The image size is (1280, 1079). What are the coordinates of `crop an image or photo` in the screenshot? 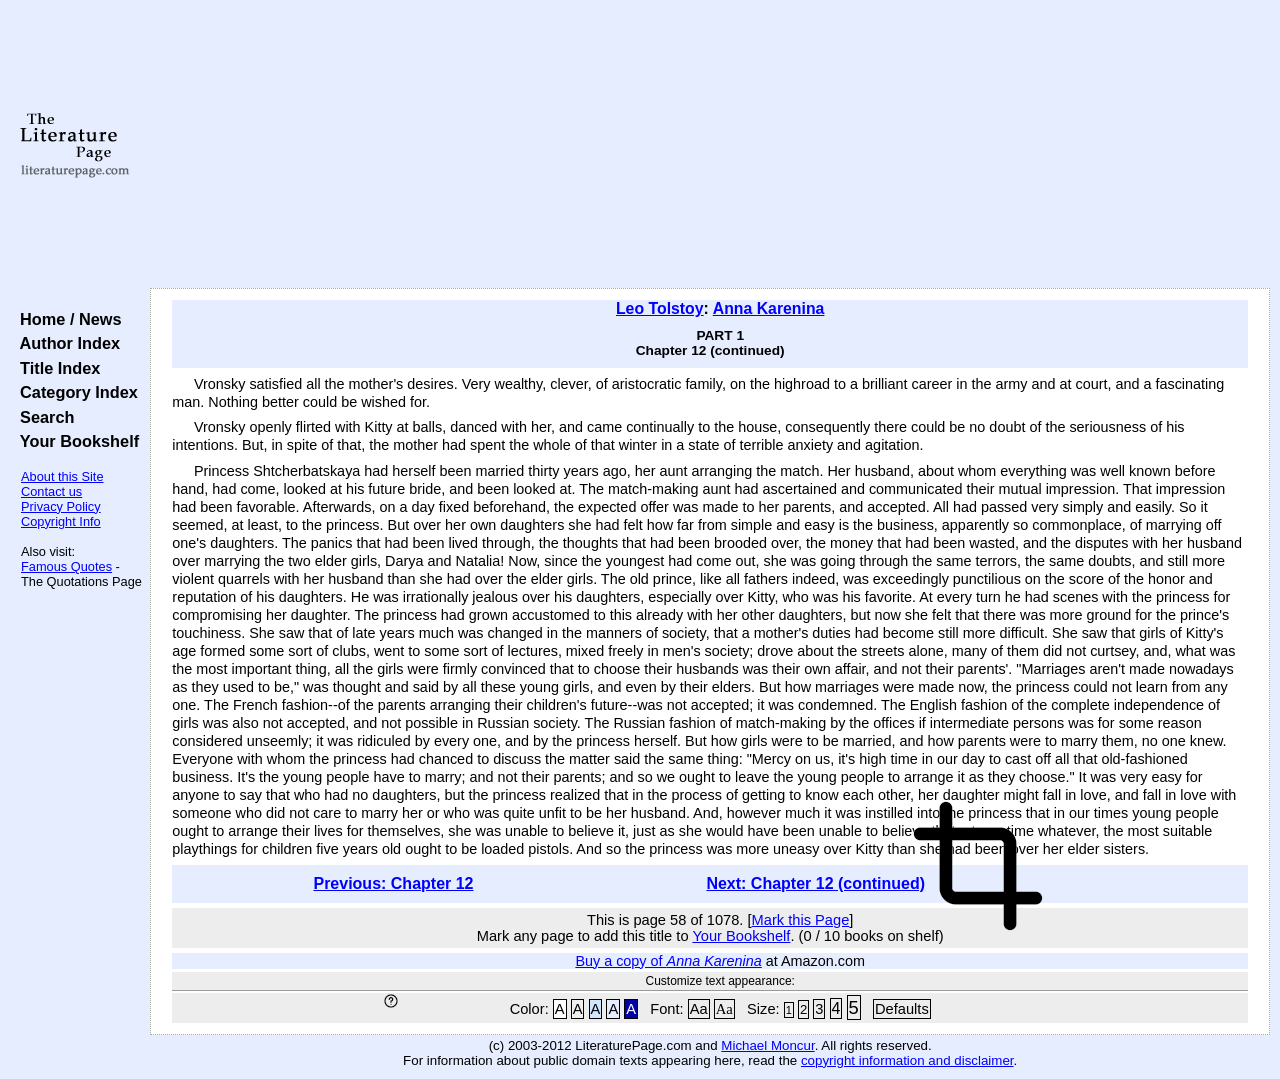 It's located at (978, 866).